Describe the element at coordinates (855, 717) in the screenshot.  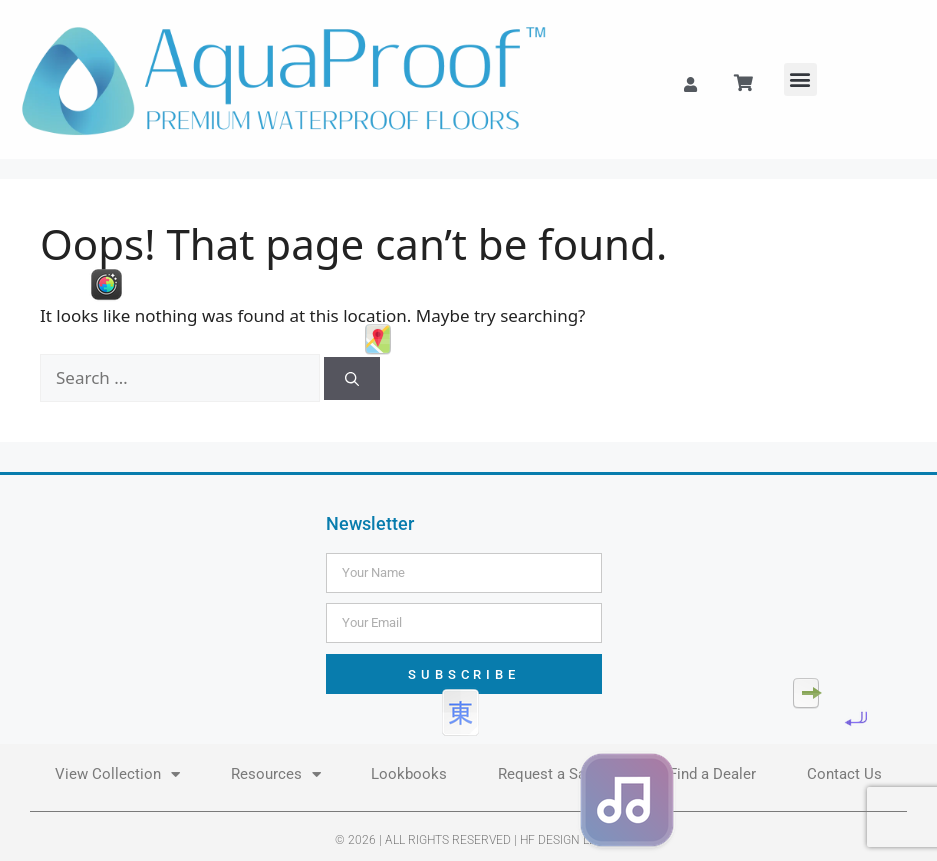
I see `reply to all recipients of an email` at that location.